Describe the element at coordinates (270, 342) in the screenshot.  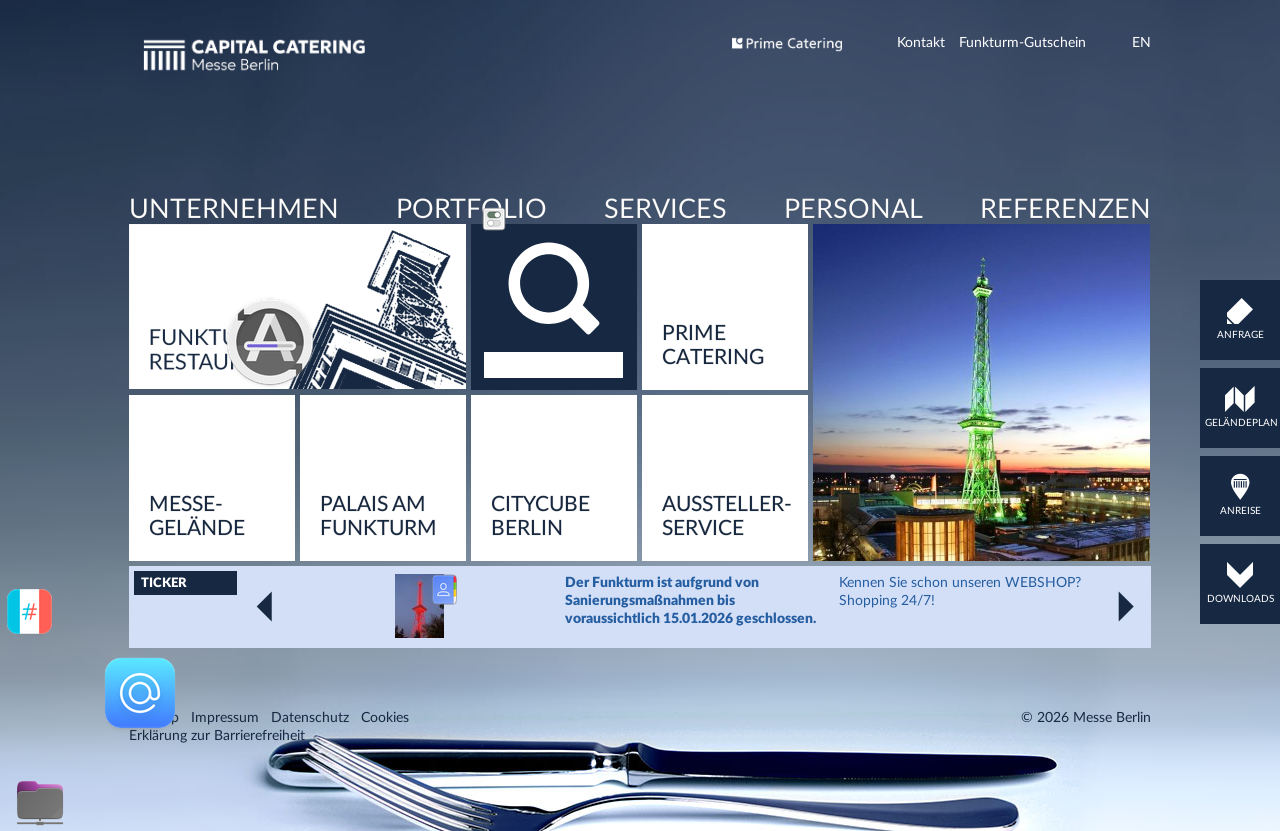
I see `open software updater to check for system updates` at that location.